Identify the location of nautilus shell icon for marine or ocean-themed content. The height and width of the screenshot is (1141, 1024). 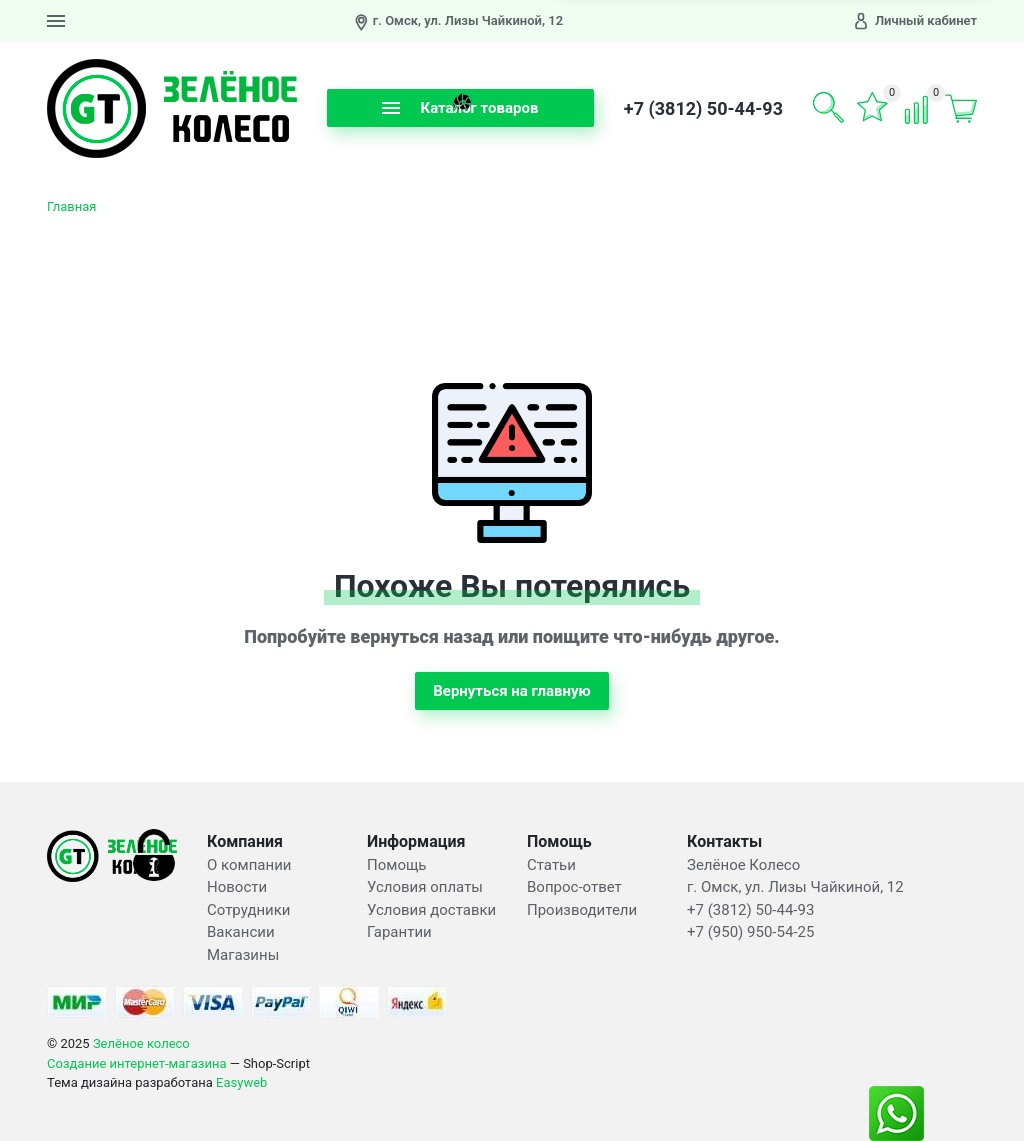
(462, 102).